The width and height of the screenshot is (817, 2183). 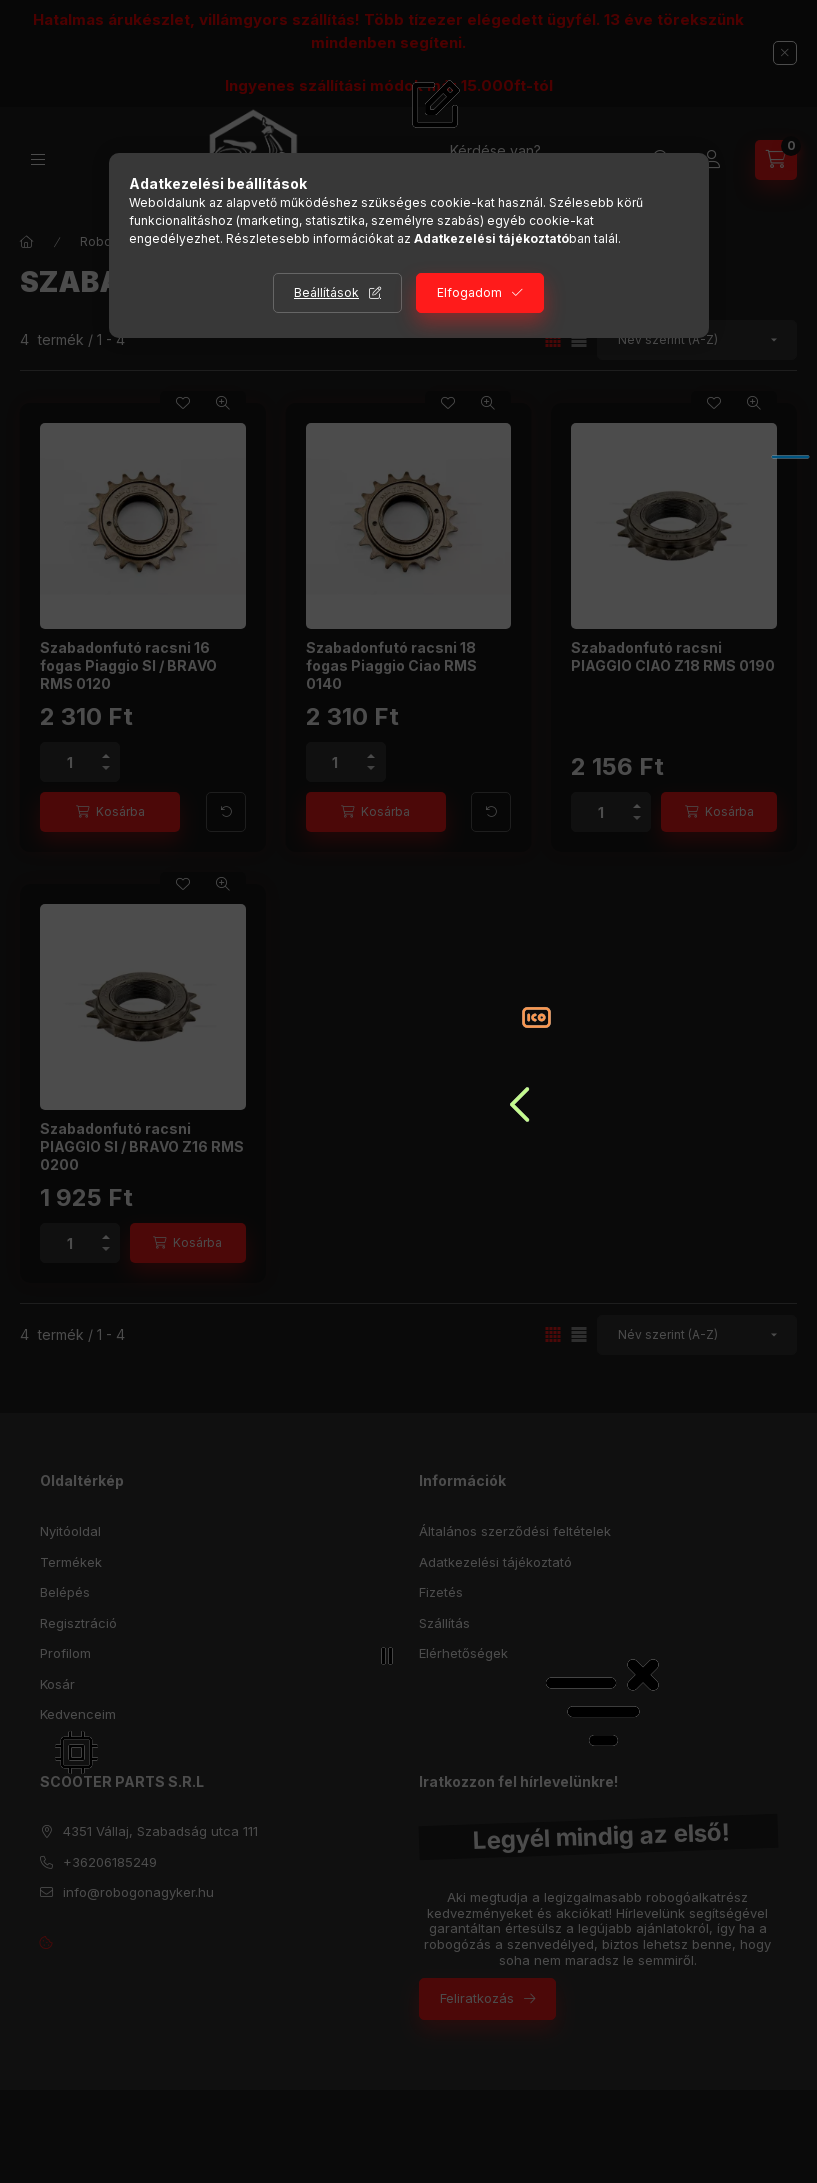 I want to click on pause media playback, so click(x=387, y=1656).